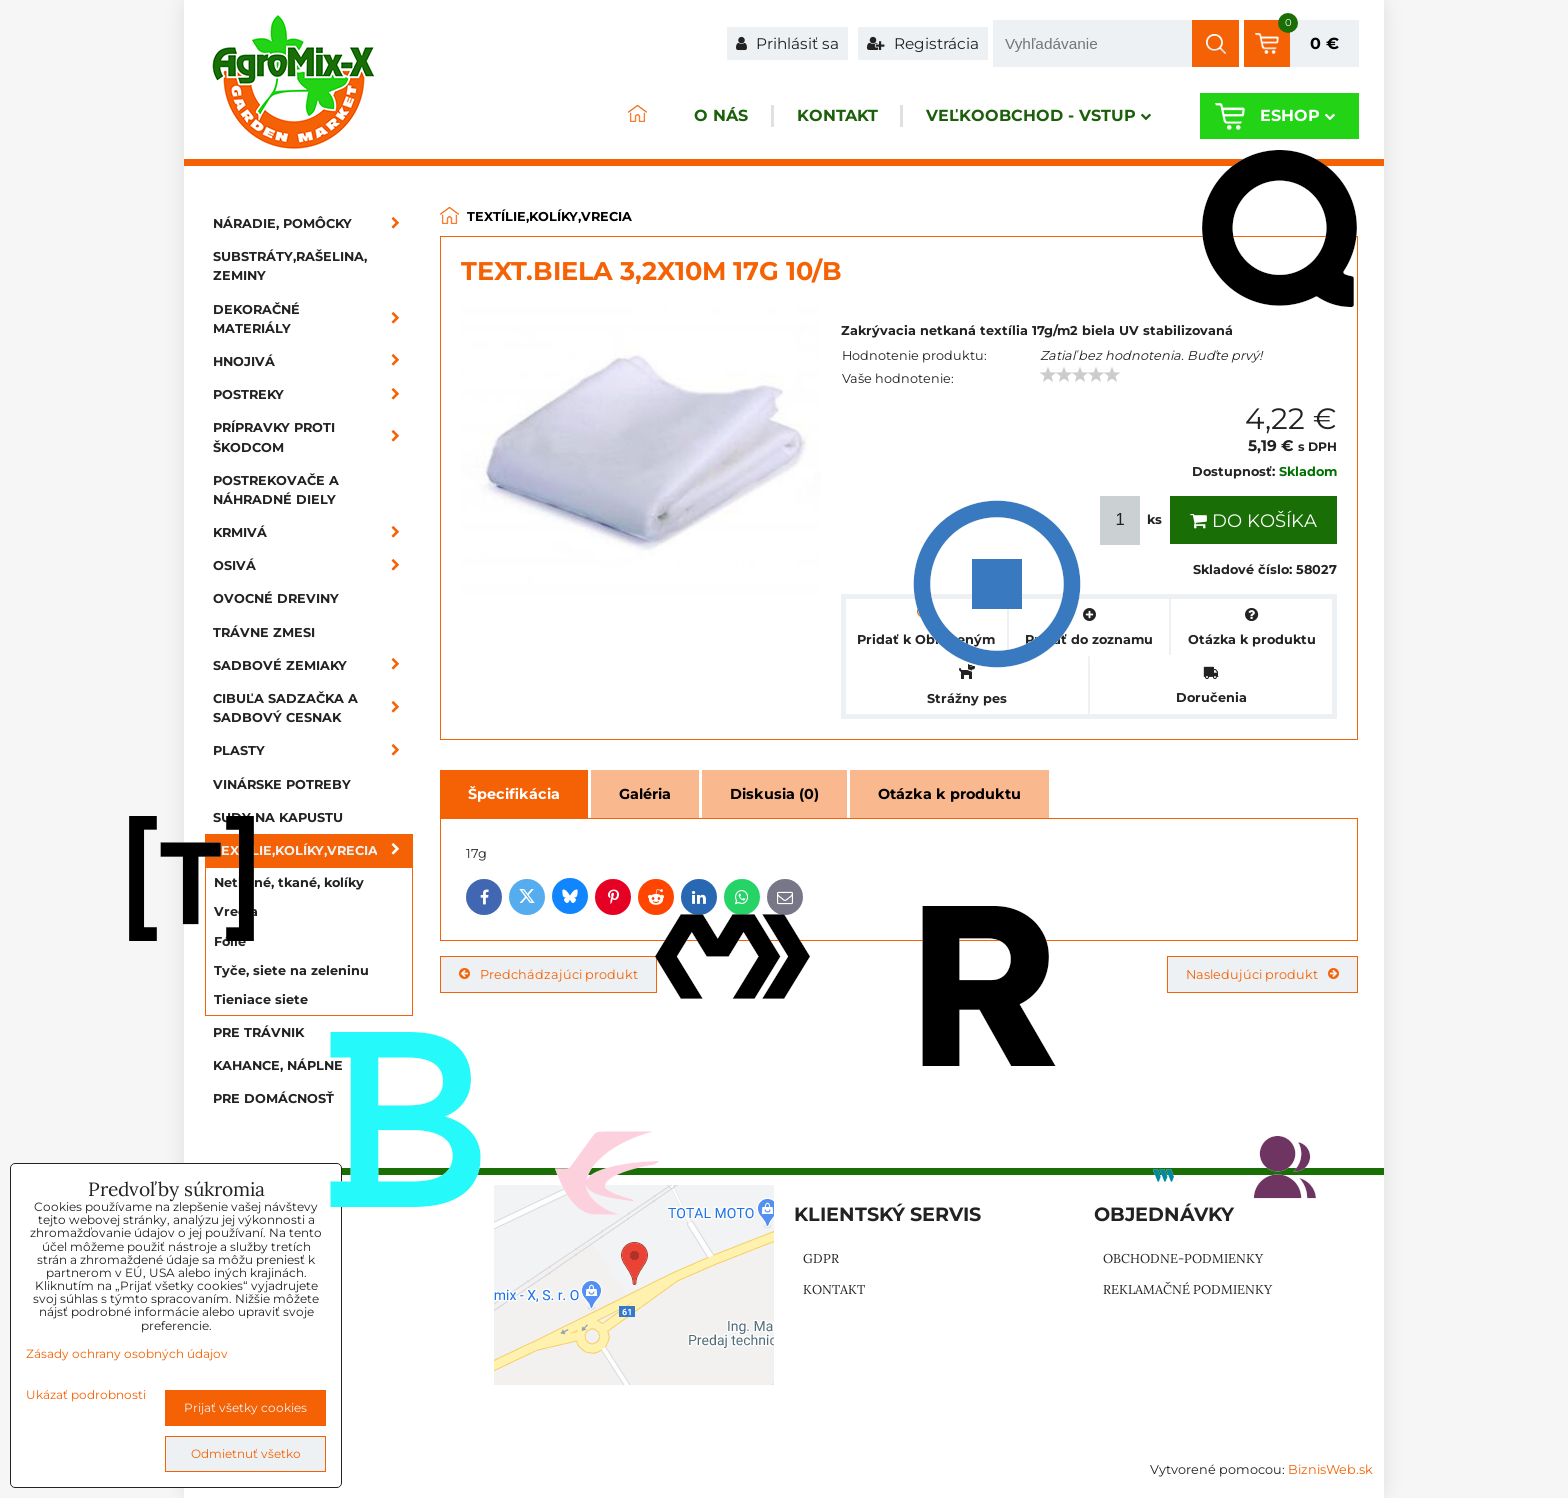 Image resolution: width=1568 pixels, height=1498 pixels. I want to click on view group members, so click(1283, 1168).